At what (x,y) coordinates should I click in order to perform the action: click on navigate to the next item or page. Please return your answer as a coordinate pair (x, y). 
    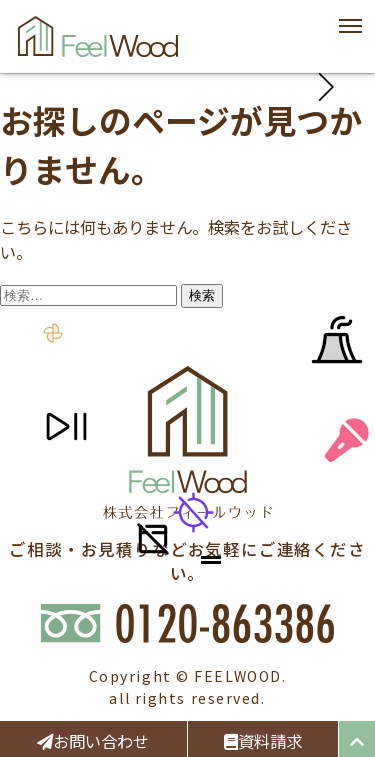
    Looking at the image, I should click on (325, 87).